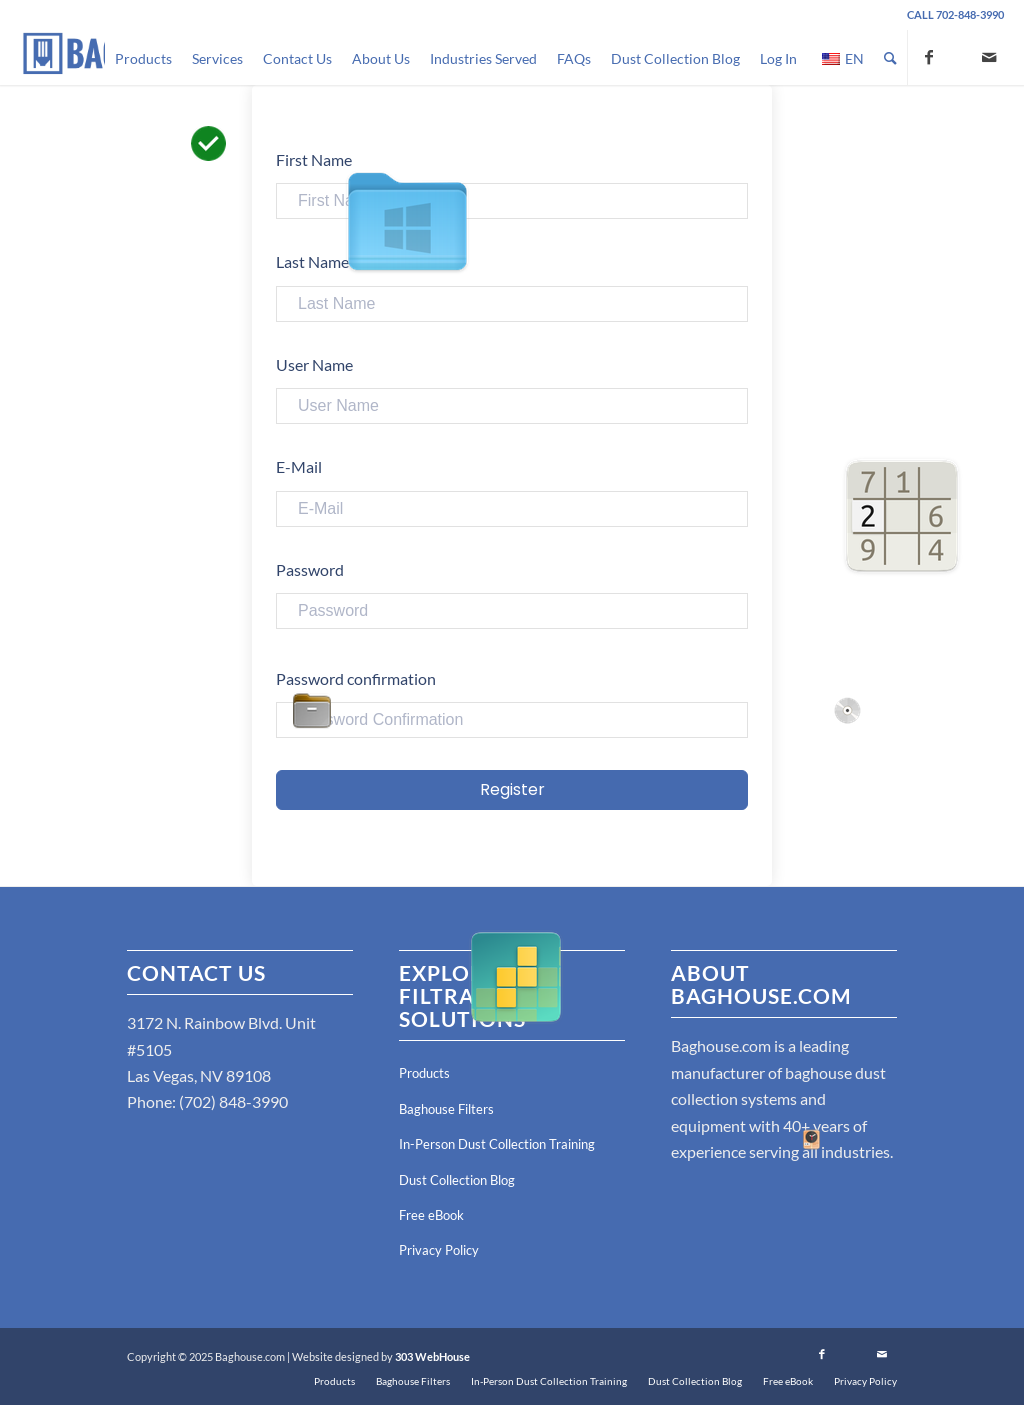 The image size is (1024, 1405). Describe the element at coordinates (847, 710) in the screenshot. I see `indicates a blank CD-R disc ready for burning` at that location.